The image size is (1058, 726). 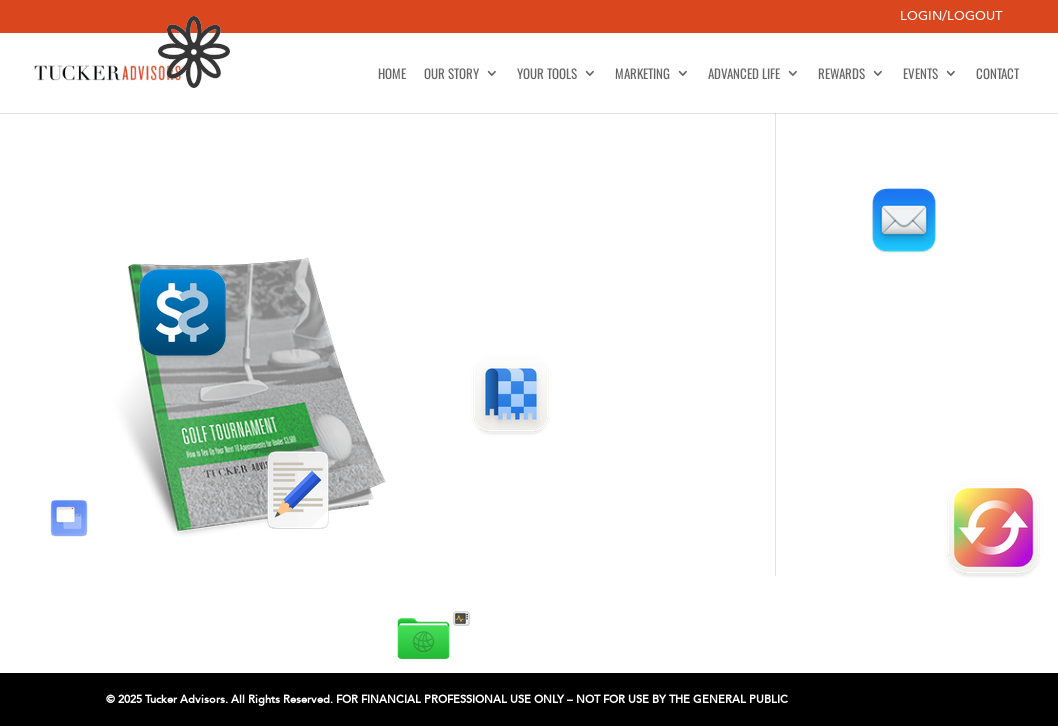 What do you see at coordinates (511, 394) in the screenshot?
I see `open Blanket ambient sound app` at bounding box center [511, 394].